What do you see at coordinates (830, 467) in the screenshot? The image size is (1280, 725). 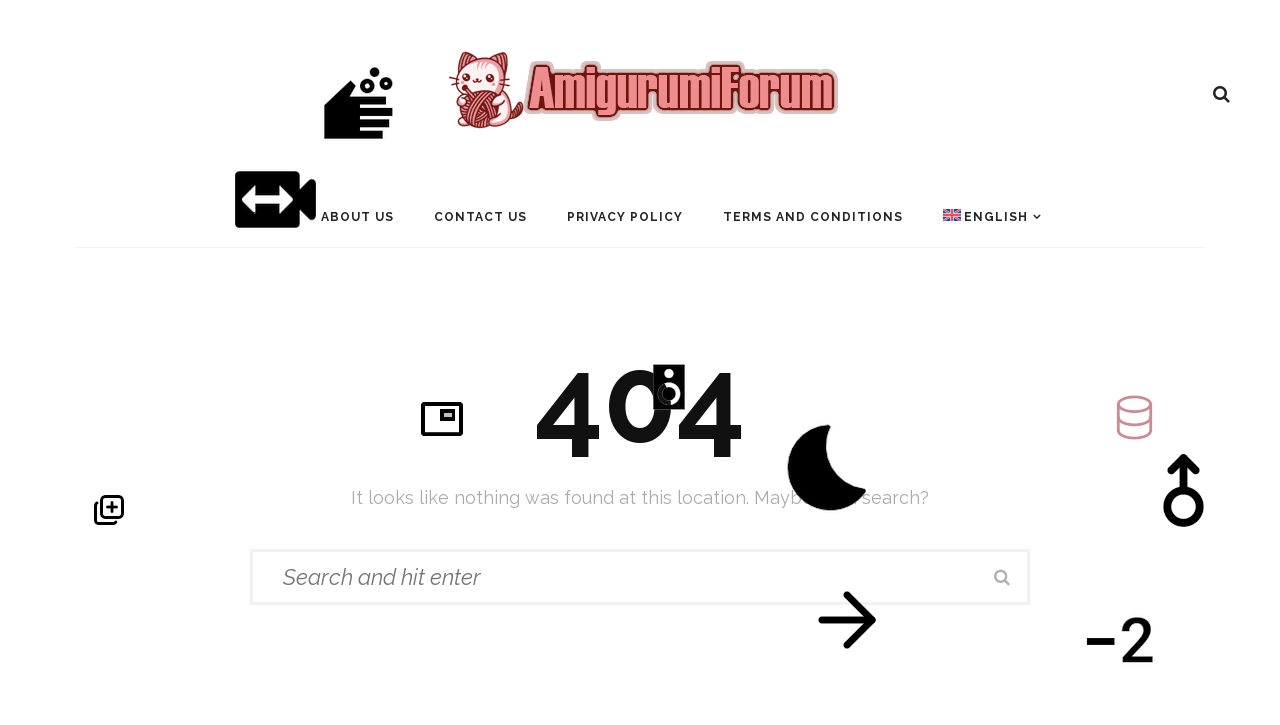 I see `enable bedtime or sleep mode` at bounding box center [830, 467].